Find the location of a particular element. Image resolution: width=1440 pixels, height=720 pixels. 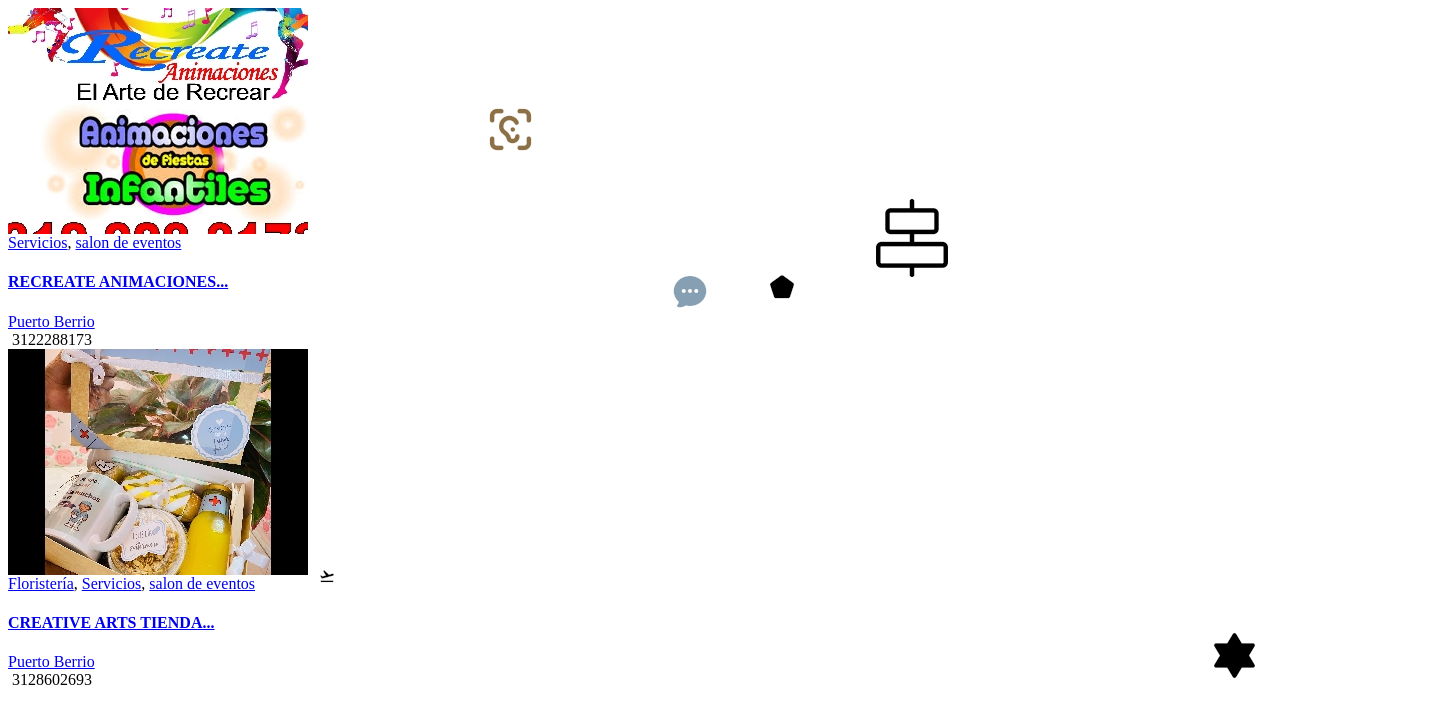

view flight departure information is located at coordinates (327, 576).